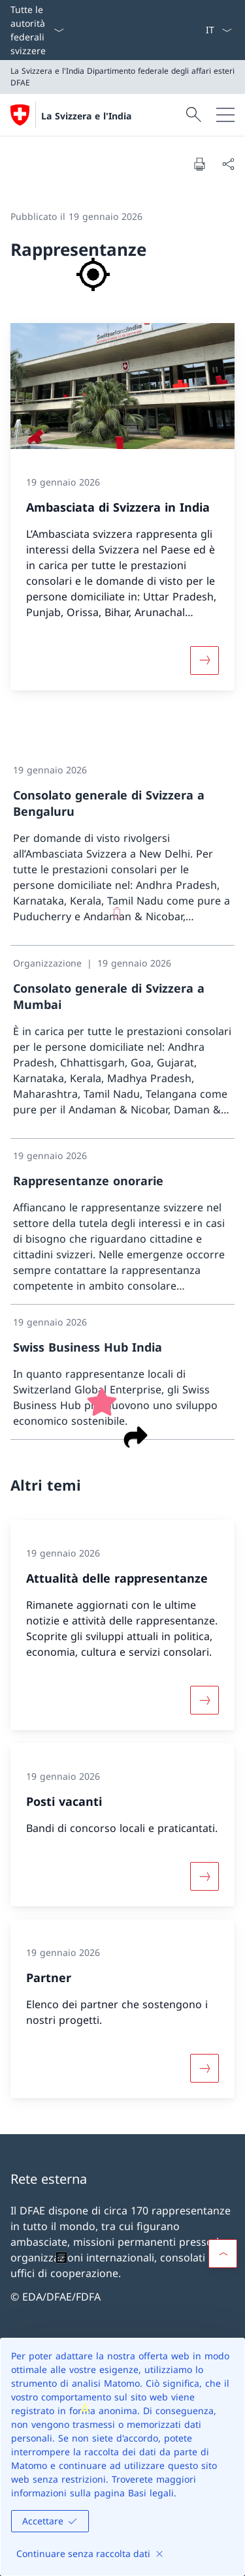 The width and height of the screenshot is (245, 2576). What do you see at coordinates (61, 2258) in the screenshot?
I see `jxl image format logo` at bounding box center [61, 2258].